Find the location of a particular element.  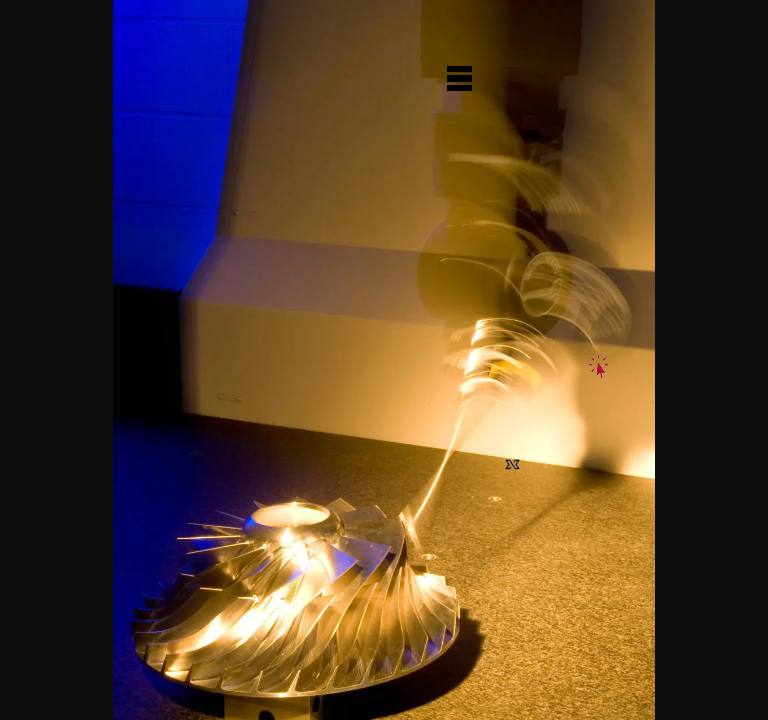

click or tap interaction indicator is located at coordinates (598, 366).